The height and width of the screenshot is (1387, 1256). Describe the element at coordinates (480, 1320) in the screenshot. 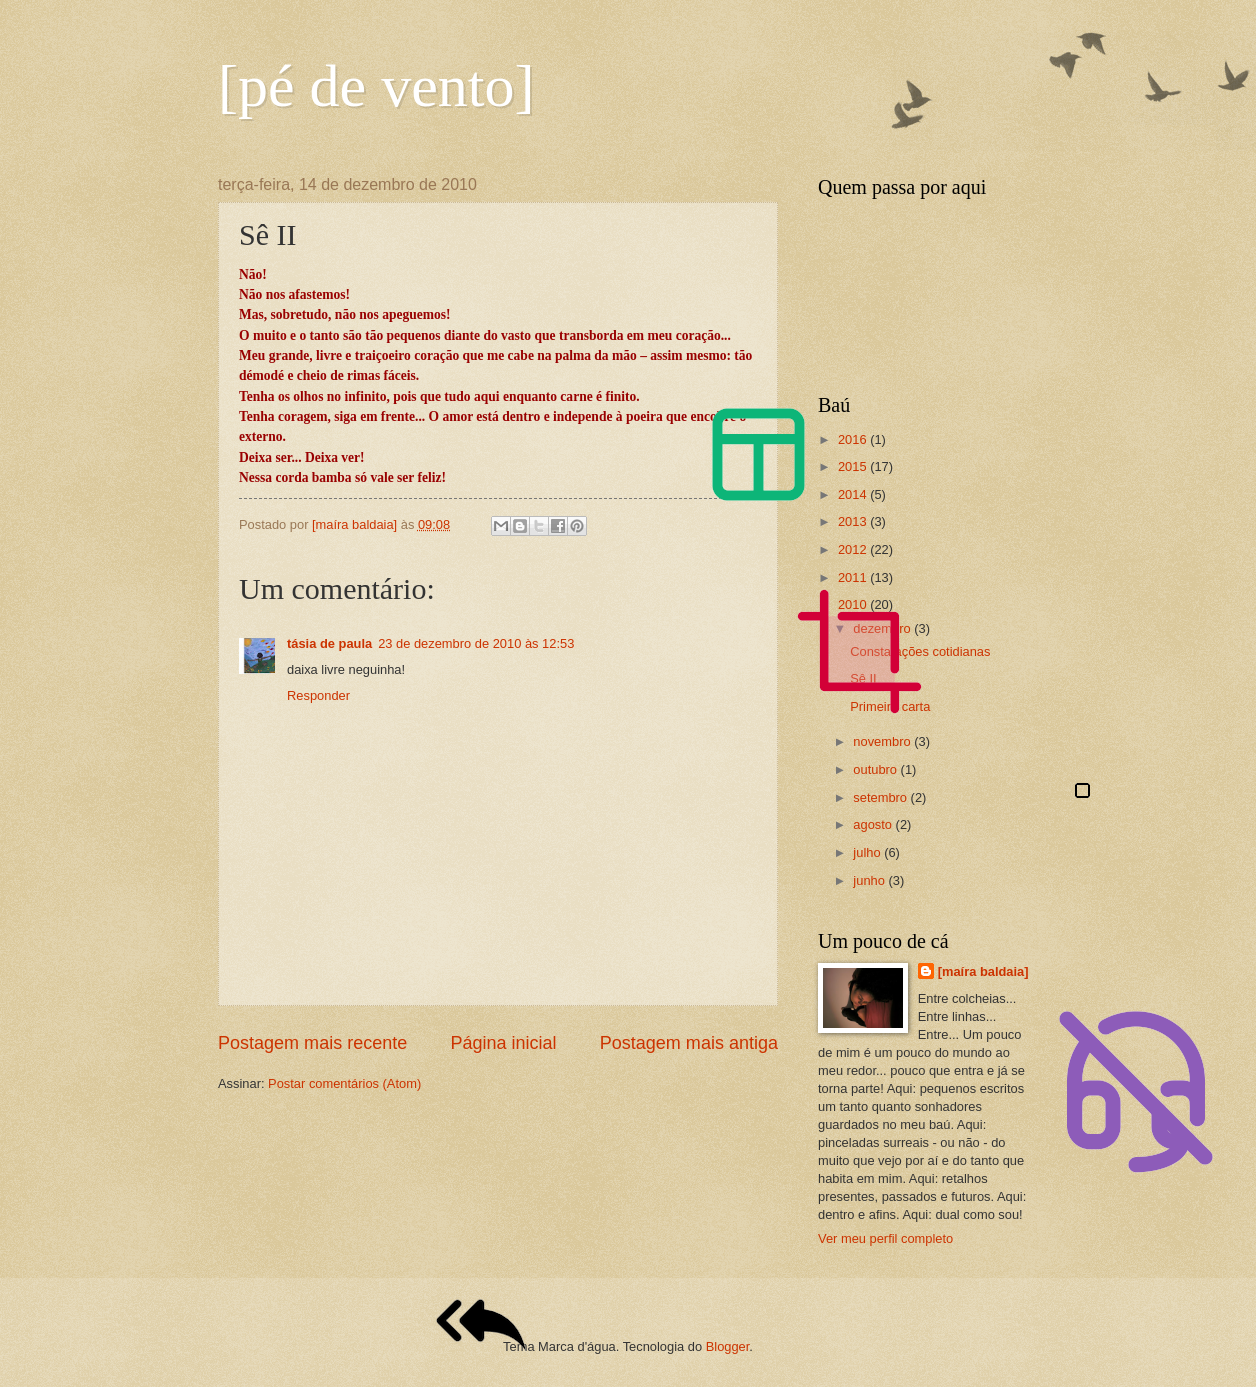

I see `reply to all recipients in an email thread` at that location.